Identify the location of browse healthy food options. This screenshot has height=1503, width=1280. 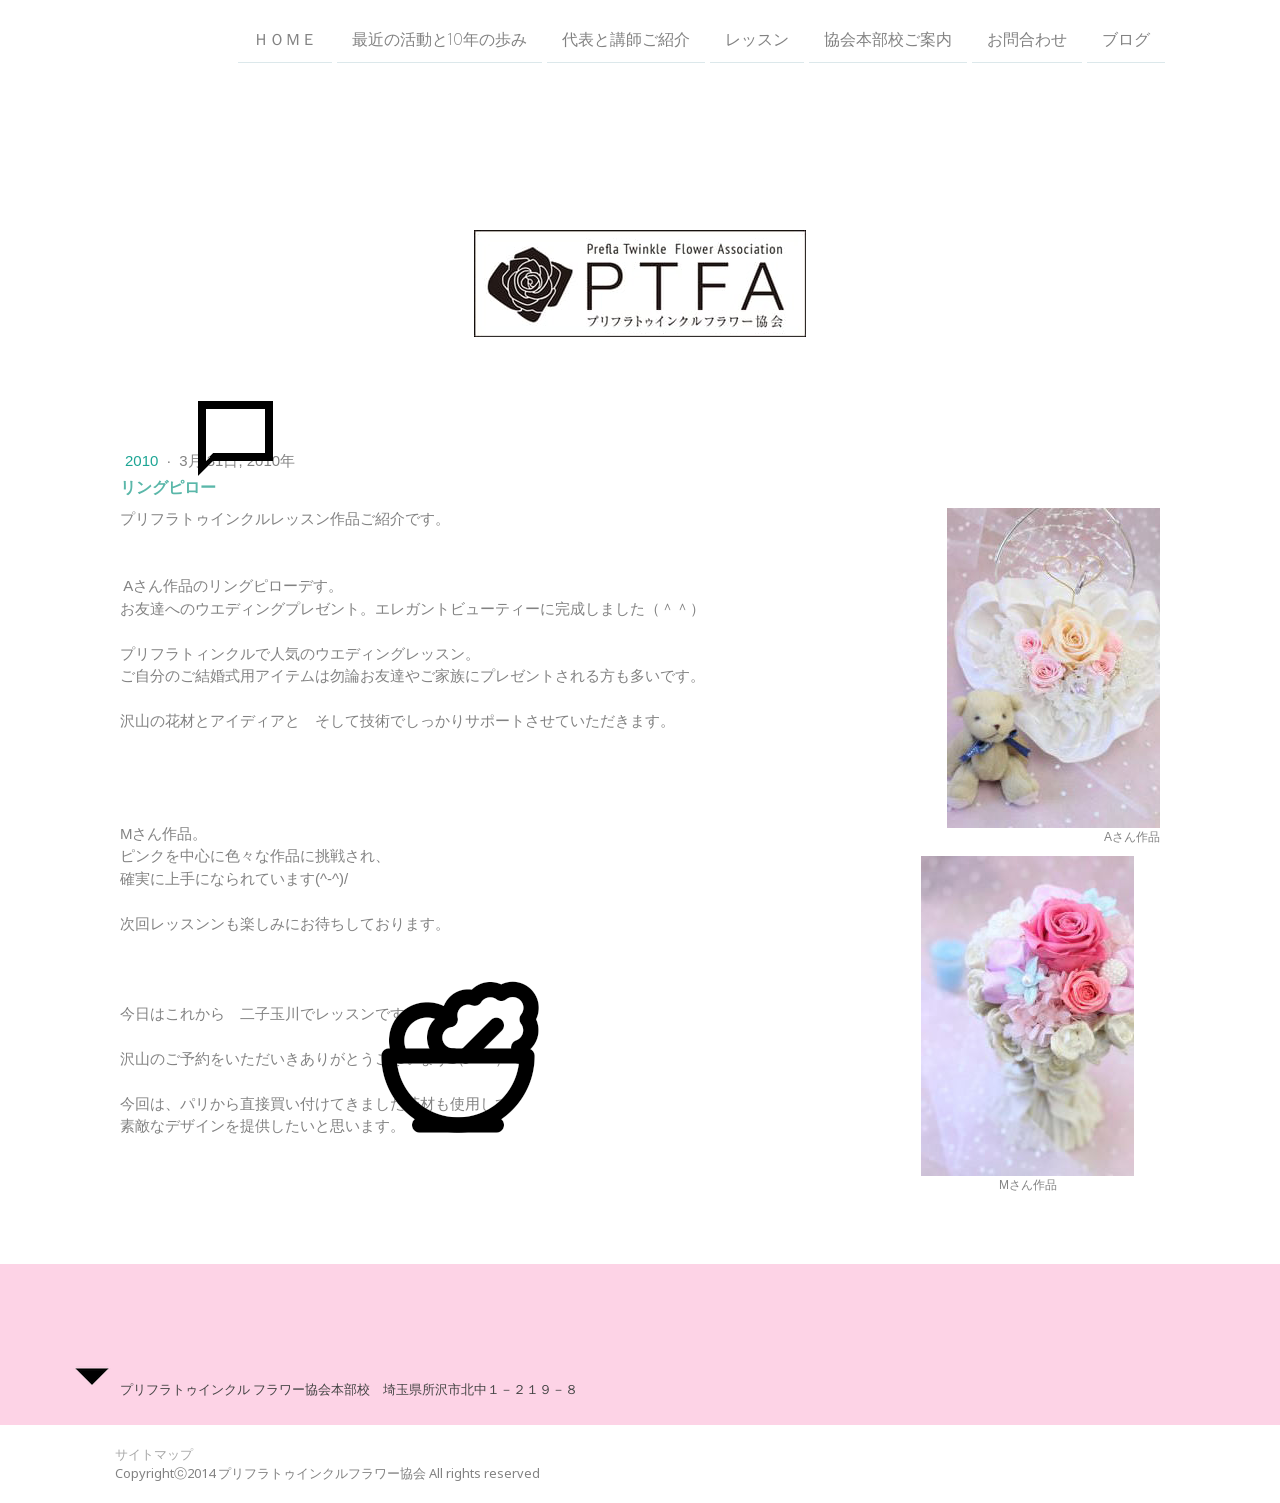
(458, 1056).